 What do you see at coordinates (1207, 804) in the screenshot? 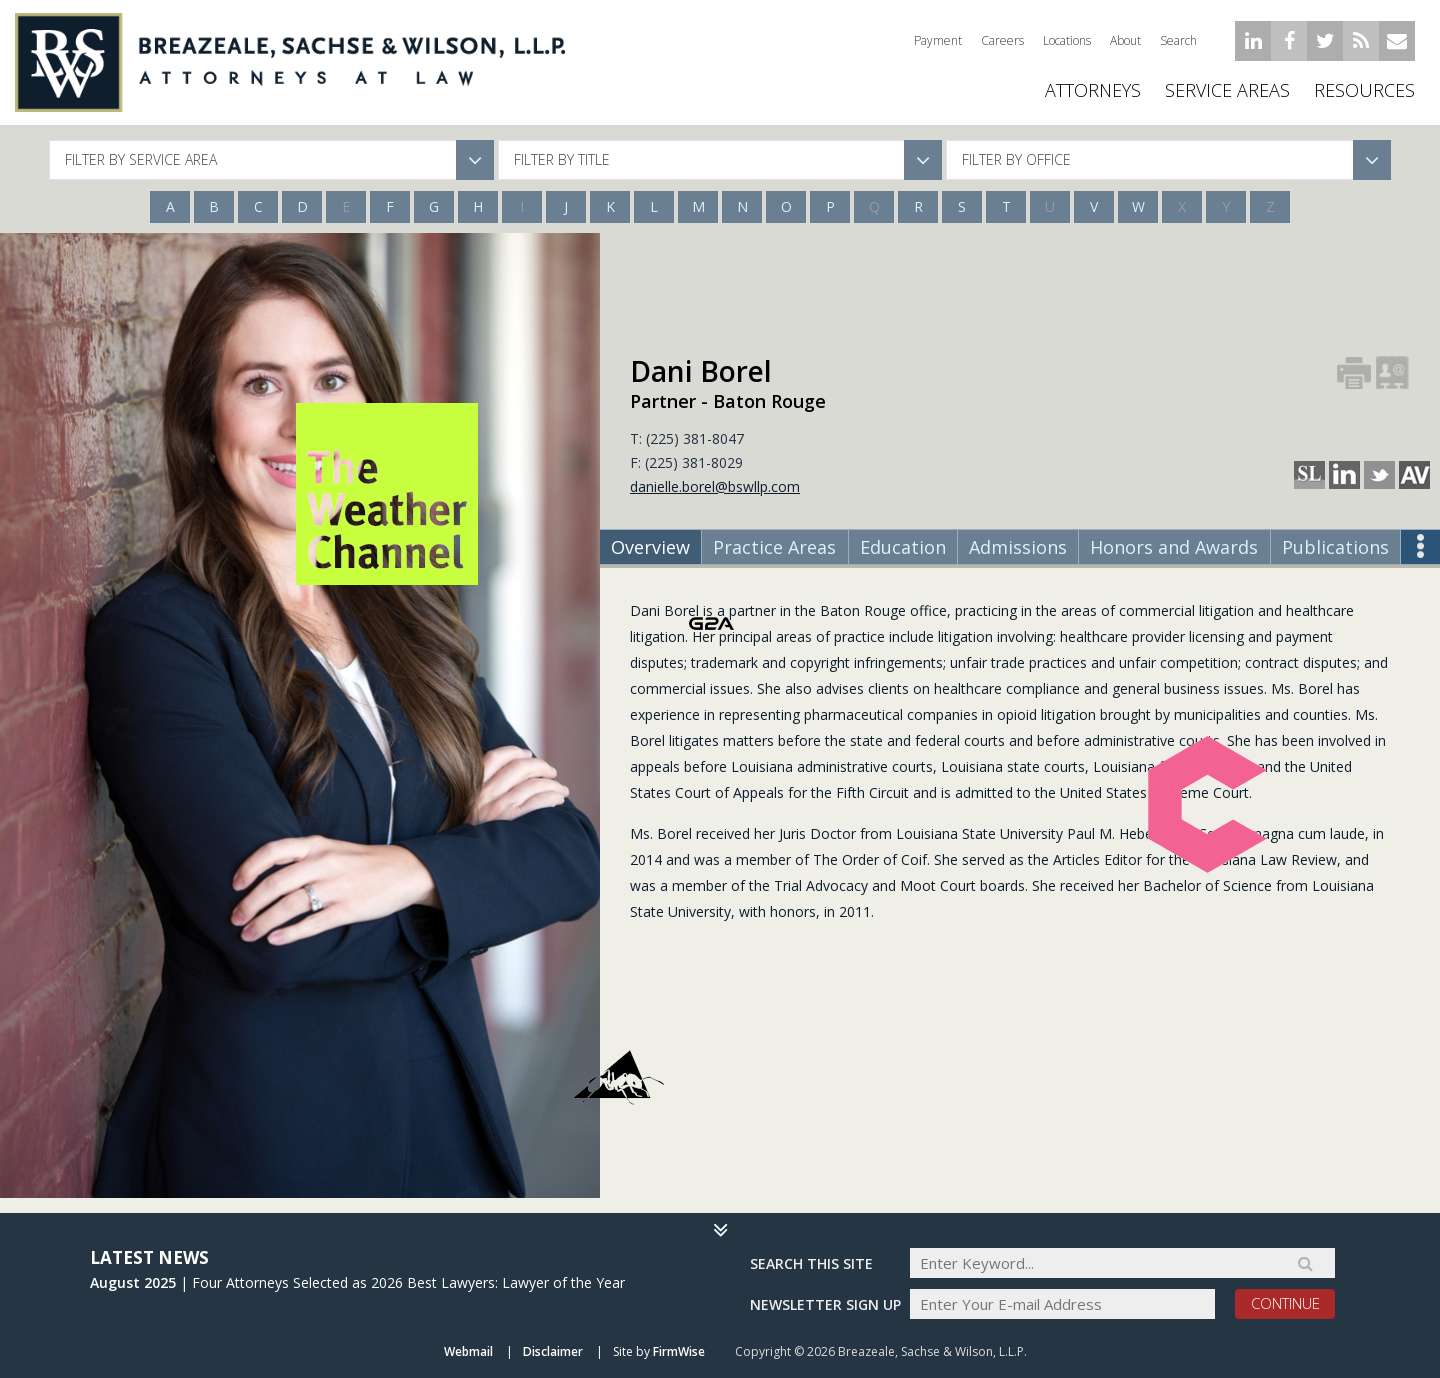
I see `open Codio learning platform` at bounding box center [1207, 804].